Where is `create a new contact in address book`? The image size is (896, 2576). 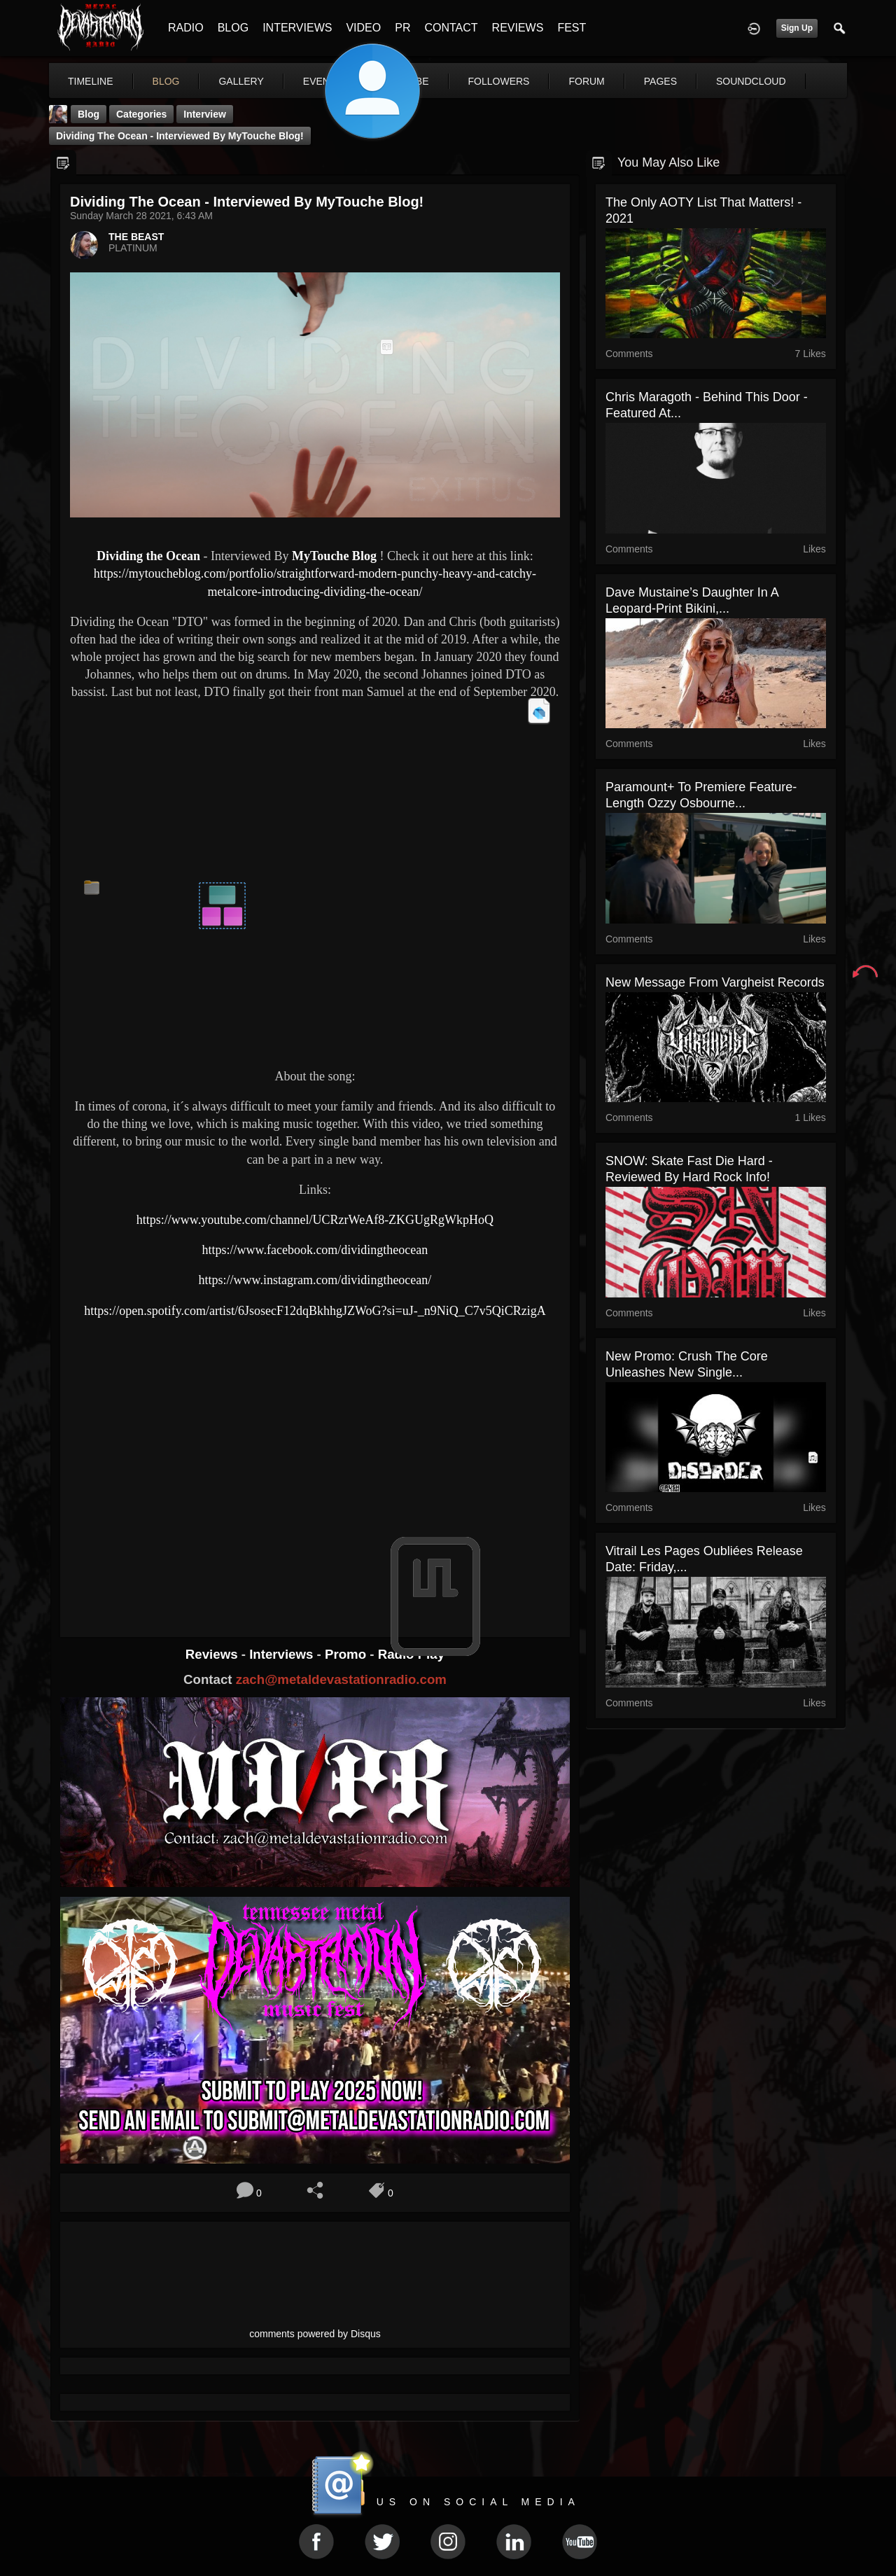
create a new contact in address book is located at coordinates (337, 2487).